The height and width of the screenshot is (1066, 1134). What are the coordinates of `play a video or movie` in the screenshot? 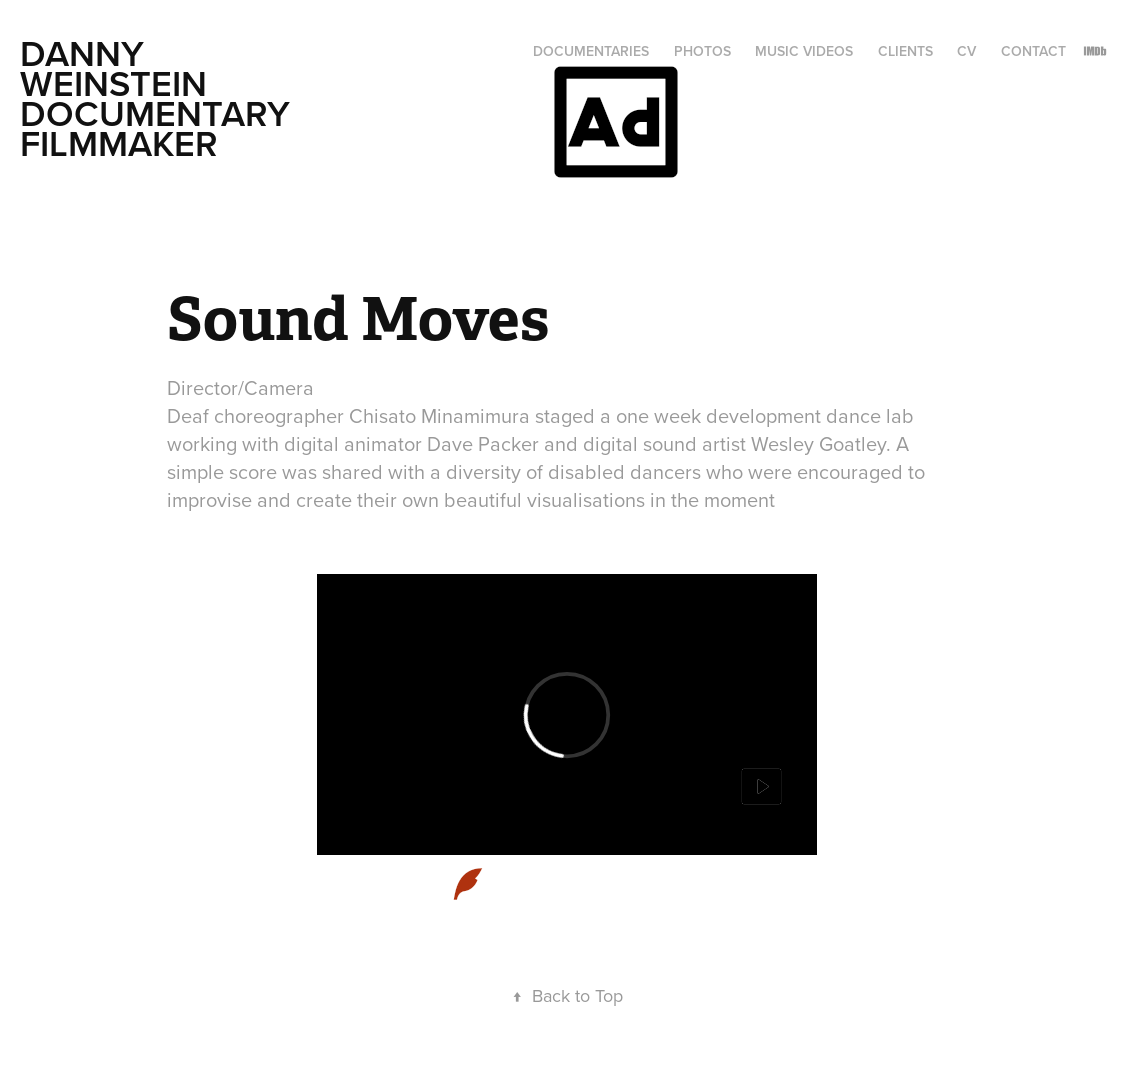 It's located at (761, 786).